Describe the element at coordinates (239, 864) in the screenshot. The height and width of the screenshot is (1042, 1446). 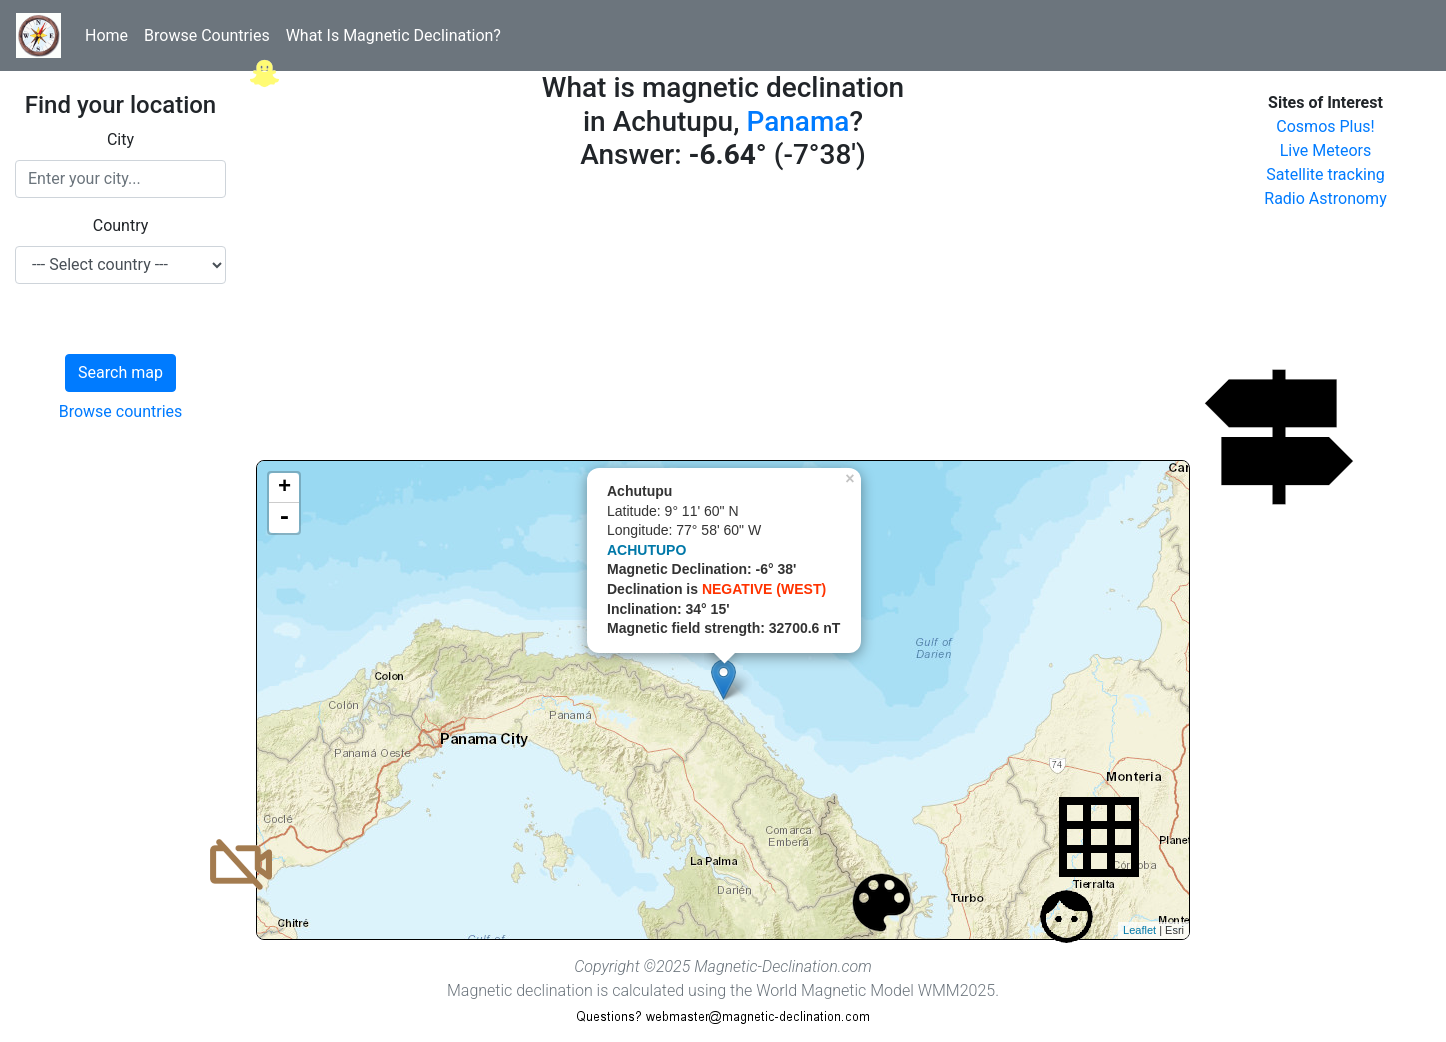
I see `turn off camera or disable video` at that location.